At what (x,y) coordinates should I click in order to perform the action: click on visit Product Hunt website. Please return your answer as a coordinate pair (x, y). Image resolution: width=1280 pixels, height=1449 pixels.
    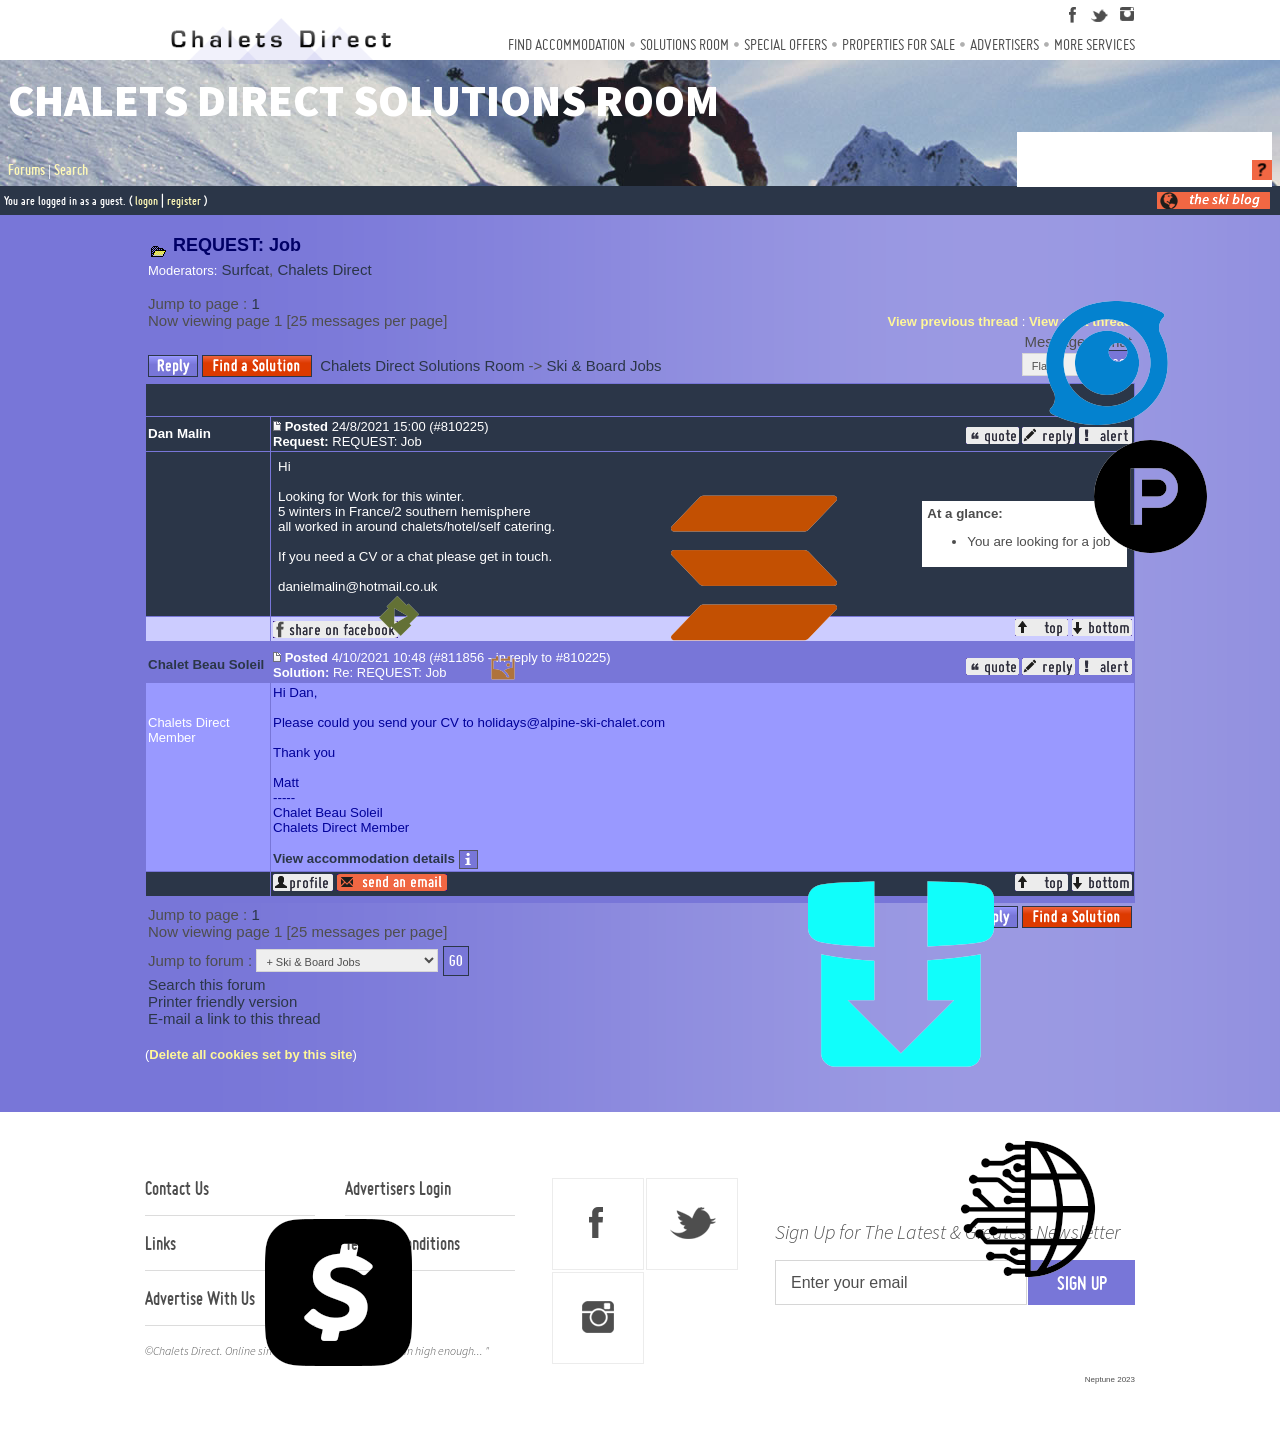
    Looking at the image, I should click on (1150, 496).